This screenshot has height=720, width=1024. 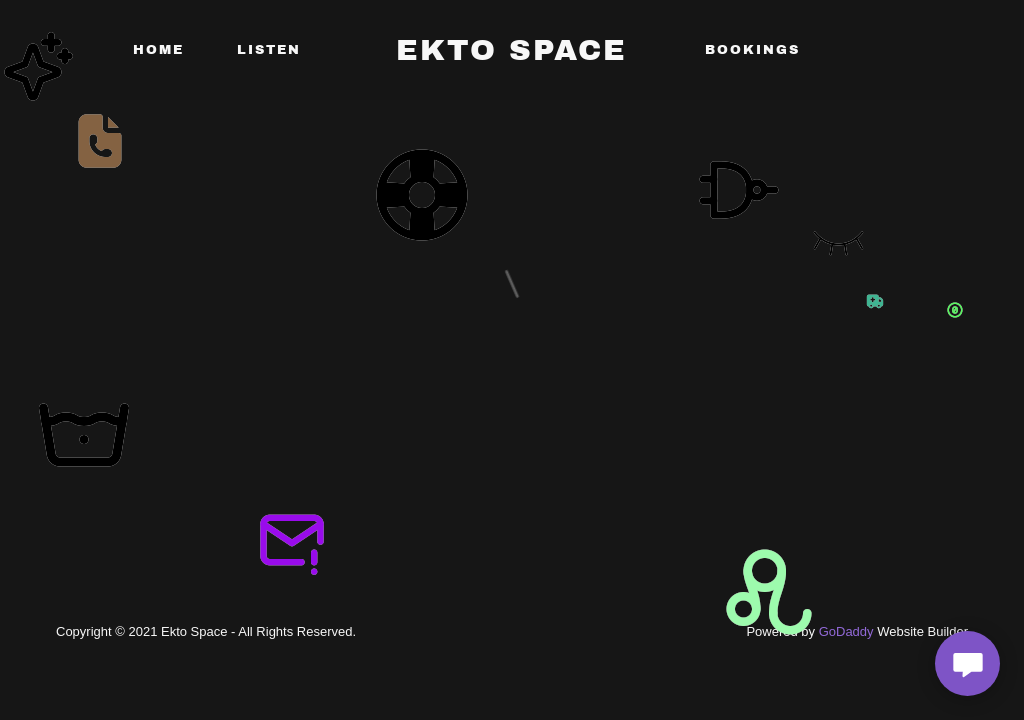 What do you see at coordinates (875, 301) in the screenshot?
I see `request emergency medical services` at bounding box center [875, 301].